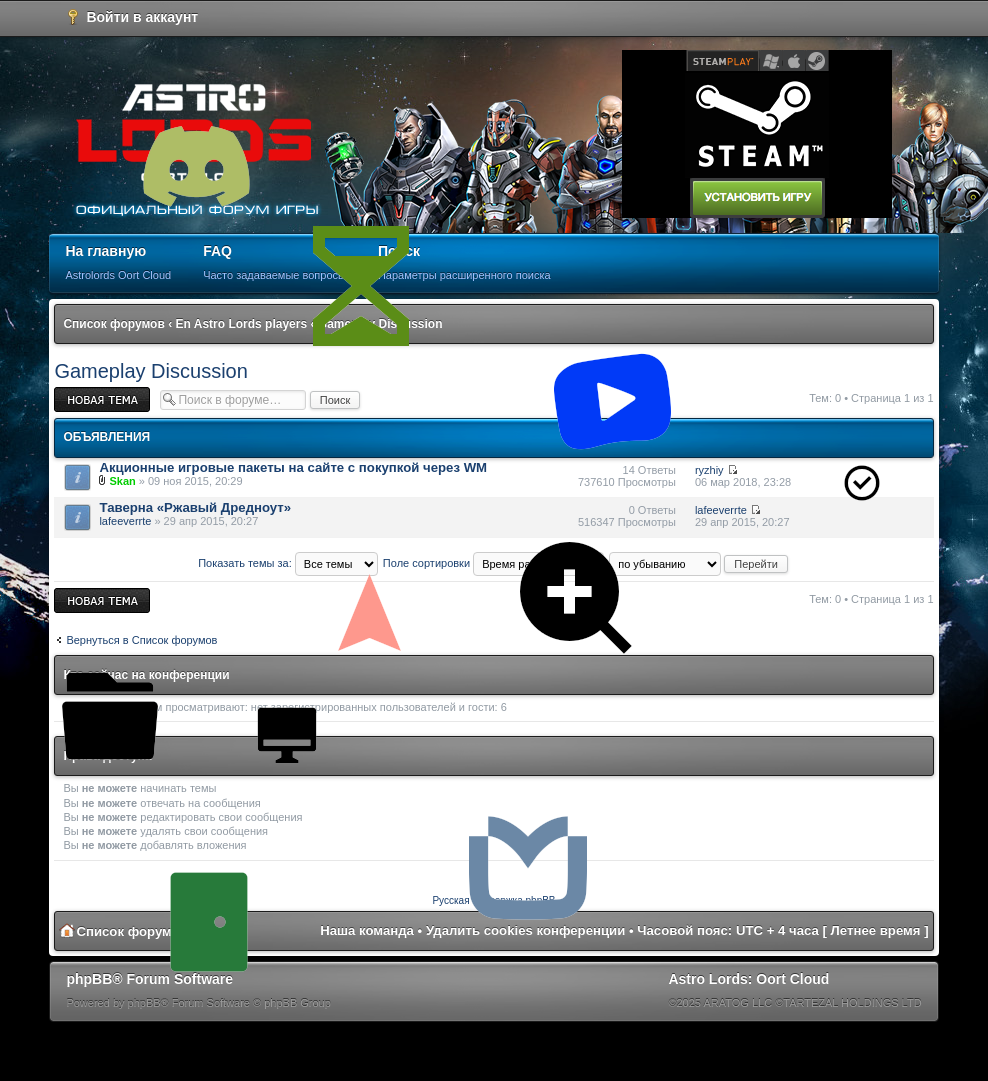 Image resolution: width=988 pixels, height=1081 pixels. What do you see at coordinates (612, 401) in the screenshot?
I see `open YouTube Kids app` at bounding box center [612, 401].